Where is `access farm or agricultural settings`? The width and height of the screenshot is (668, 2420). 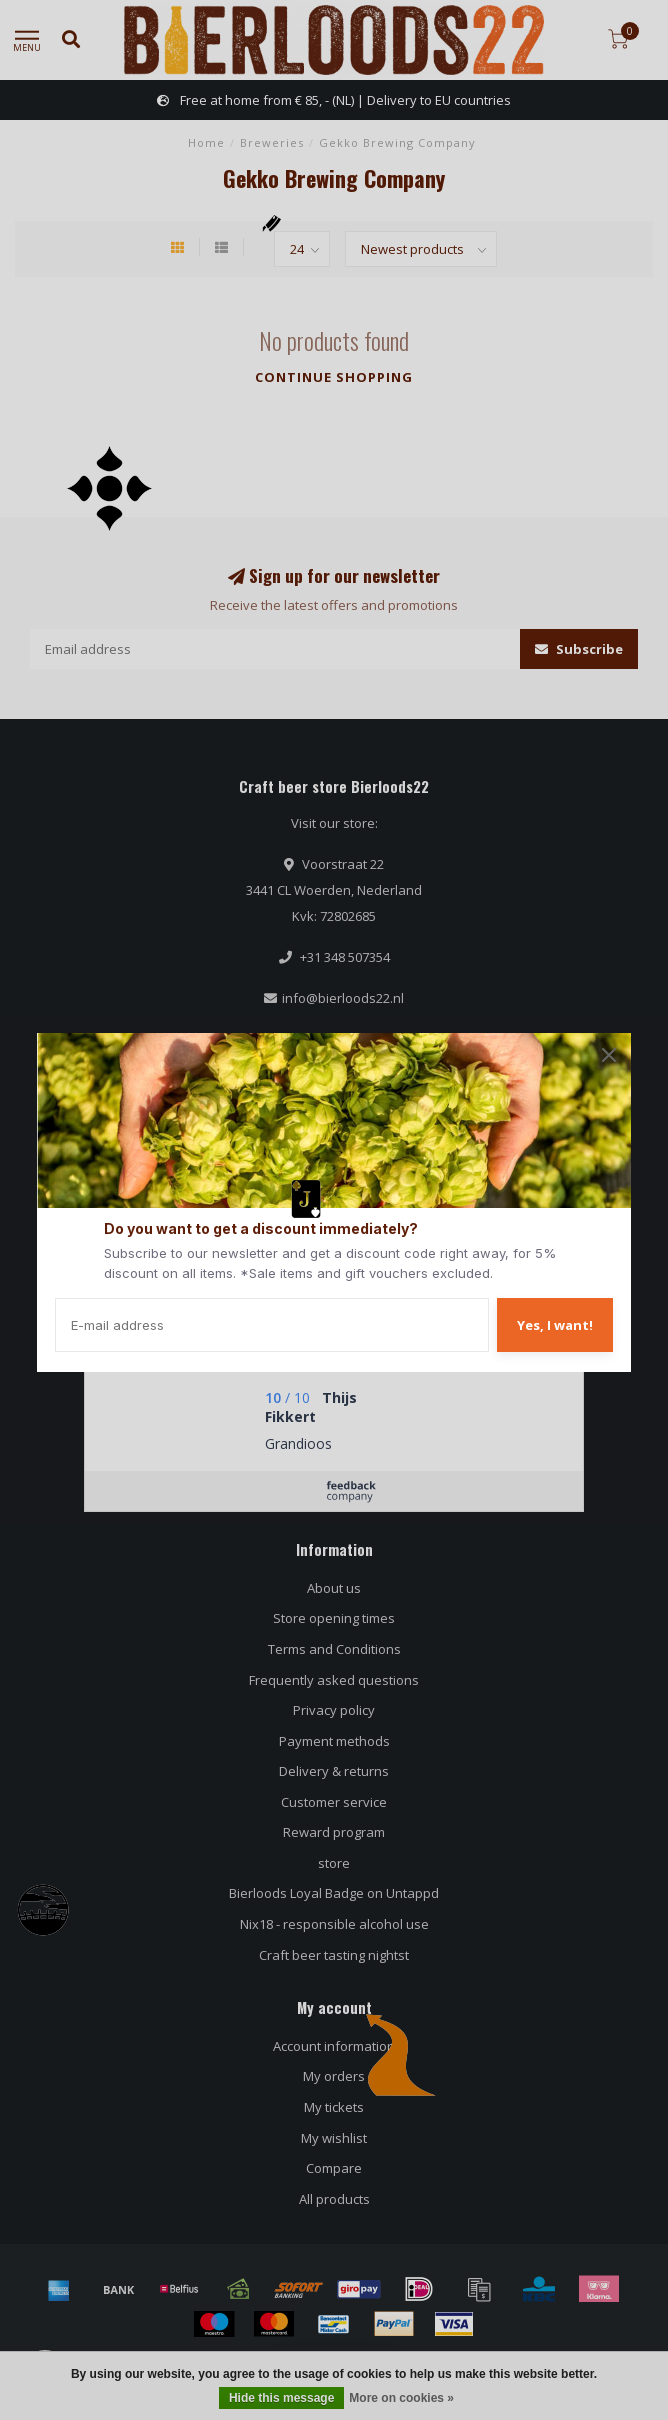
access farm or agricultural settings is located at coordinates (43, 1910).